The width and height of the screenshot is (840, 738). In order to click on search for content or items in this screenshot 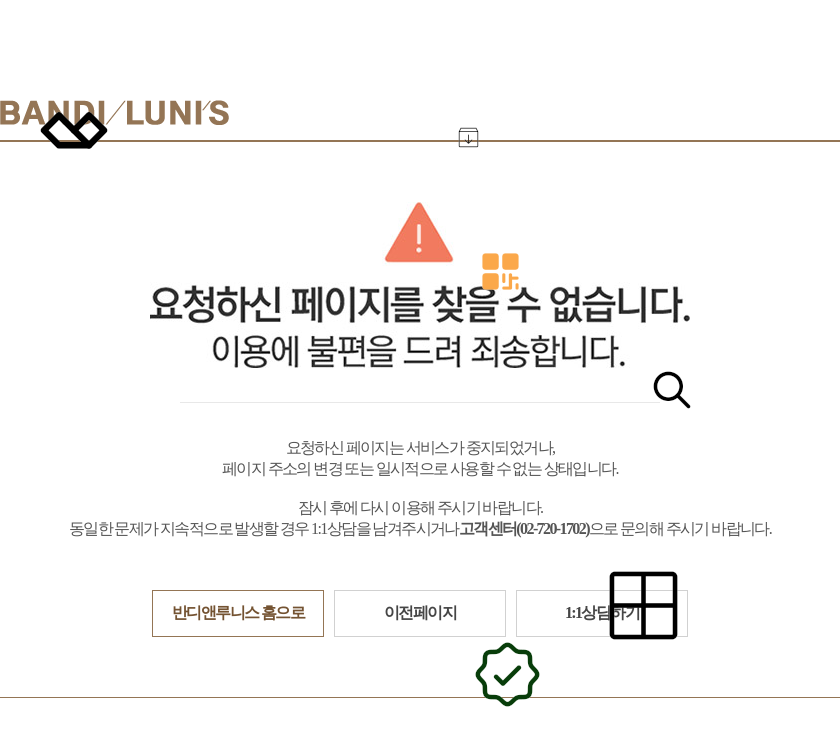, I will do `click(672, 390)`.